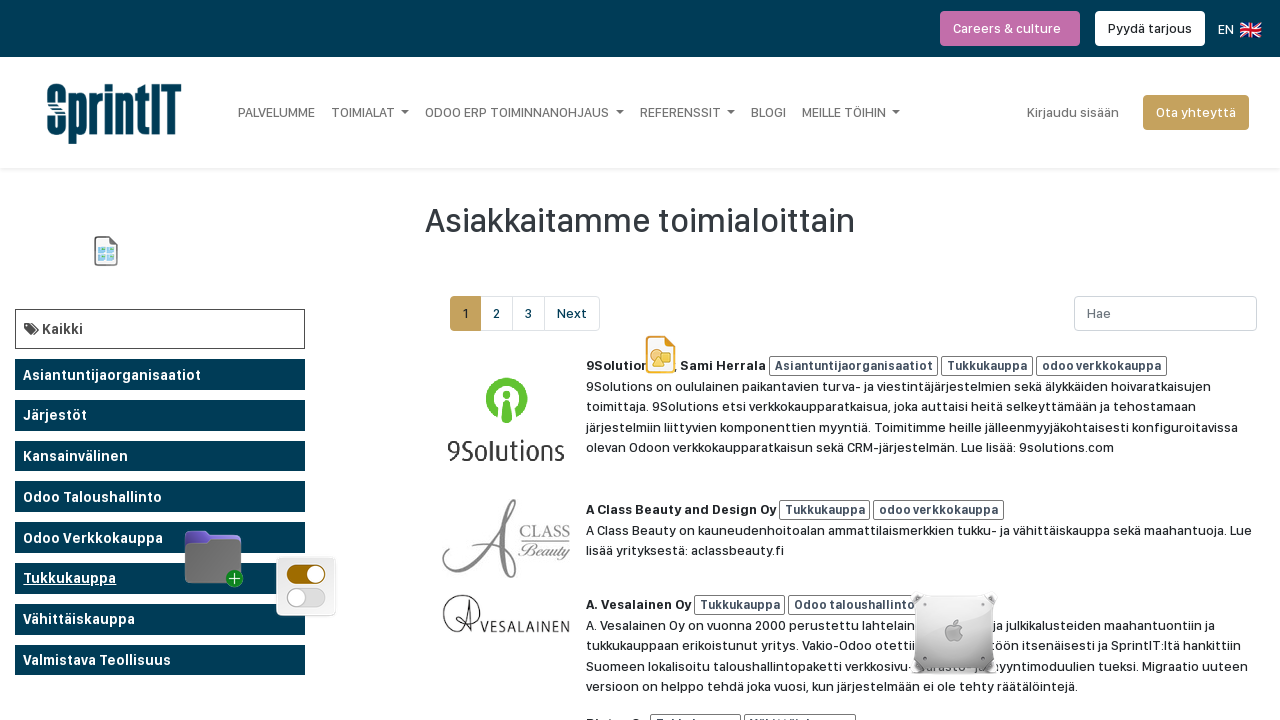 This screenshot has width=1280, height=720. I want to click on libreoffice master document file type, so click(106, 251).